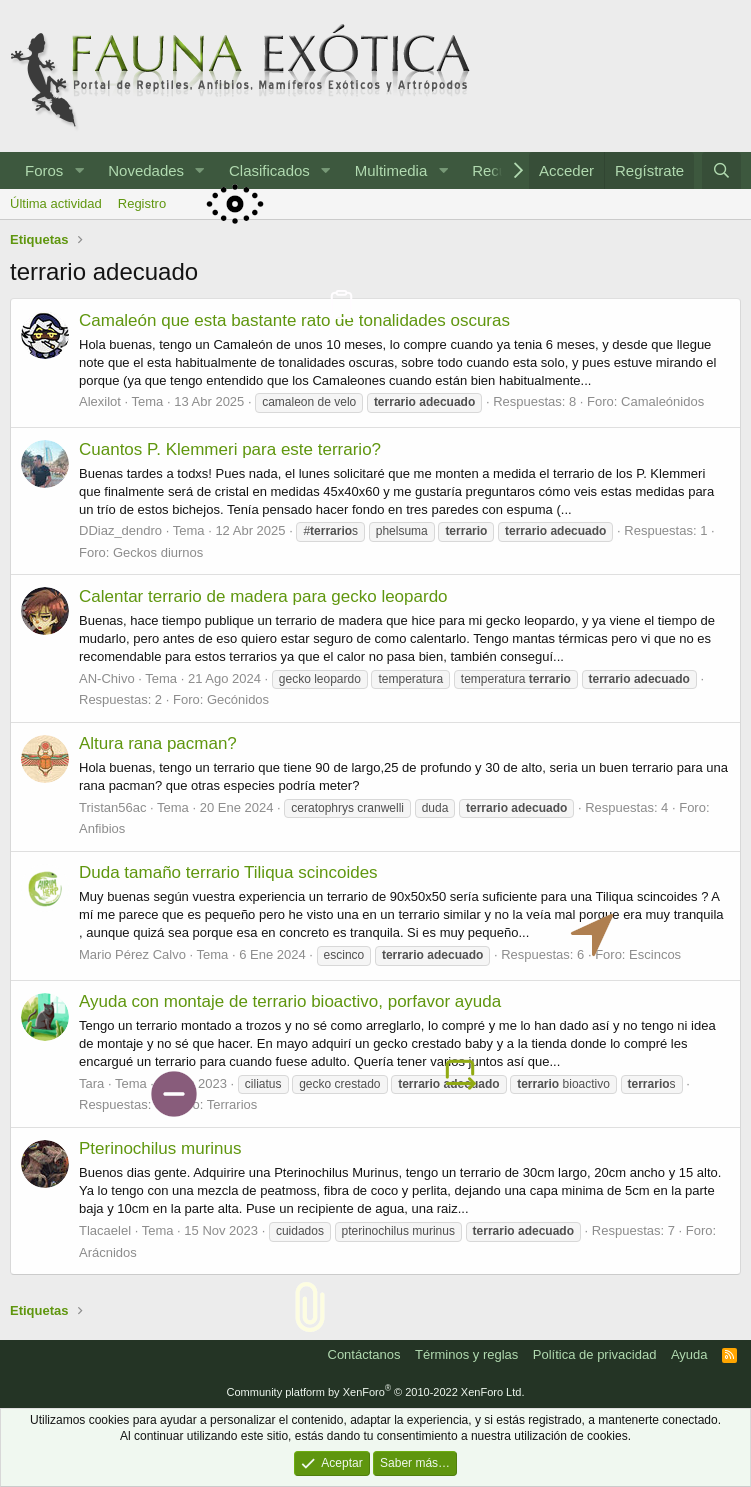  What do you see at coordinates (341, 304) in the screenshot?
I see `access clipboard contents` at bounding box center [341, 304].